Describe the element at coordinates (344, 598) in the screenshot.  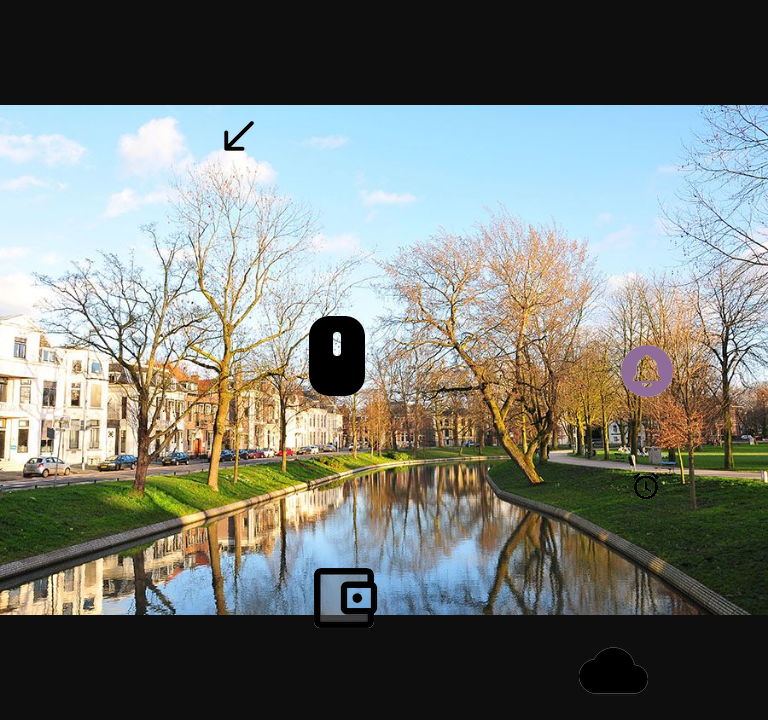
I see `access your digital wallet` at that location.